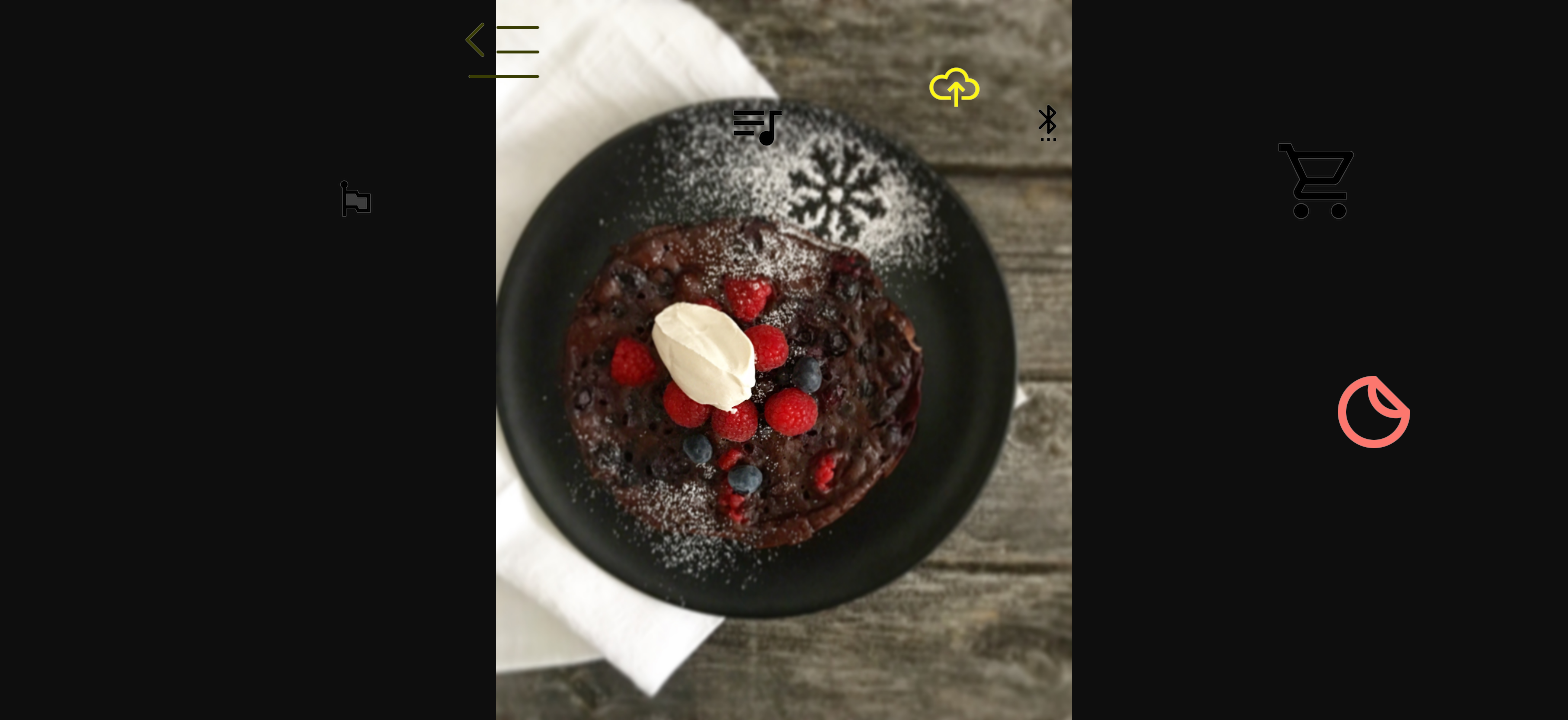  What do you see at coordinates (756, 125) in the screenshot?
I see `view music queue or playlist` at bounding box center [756, 125].